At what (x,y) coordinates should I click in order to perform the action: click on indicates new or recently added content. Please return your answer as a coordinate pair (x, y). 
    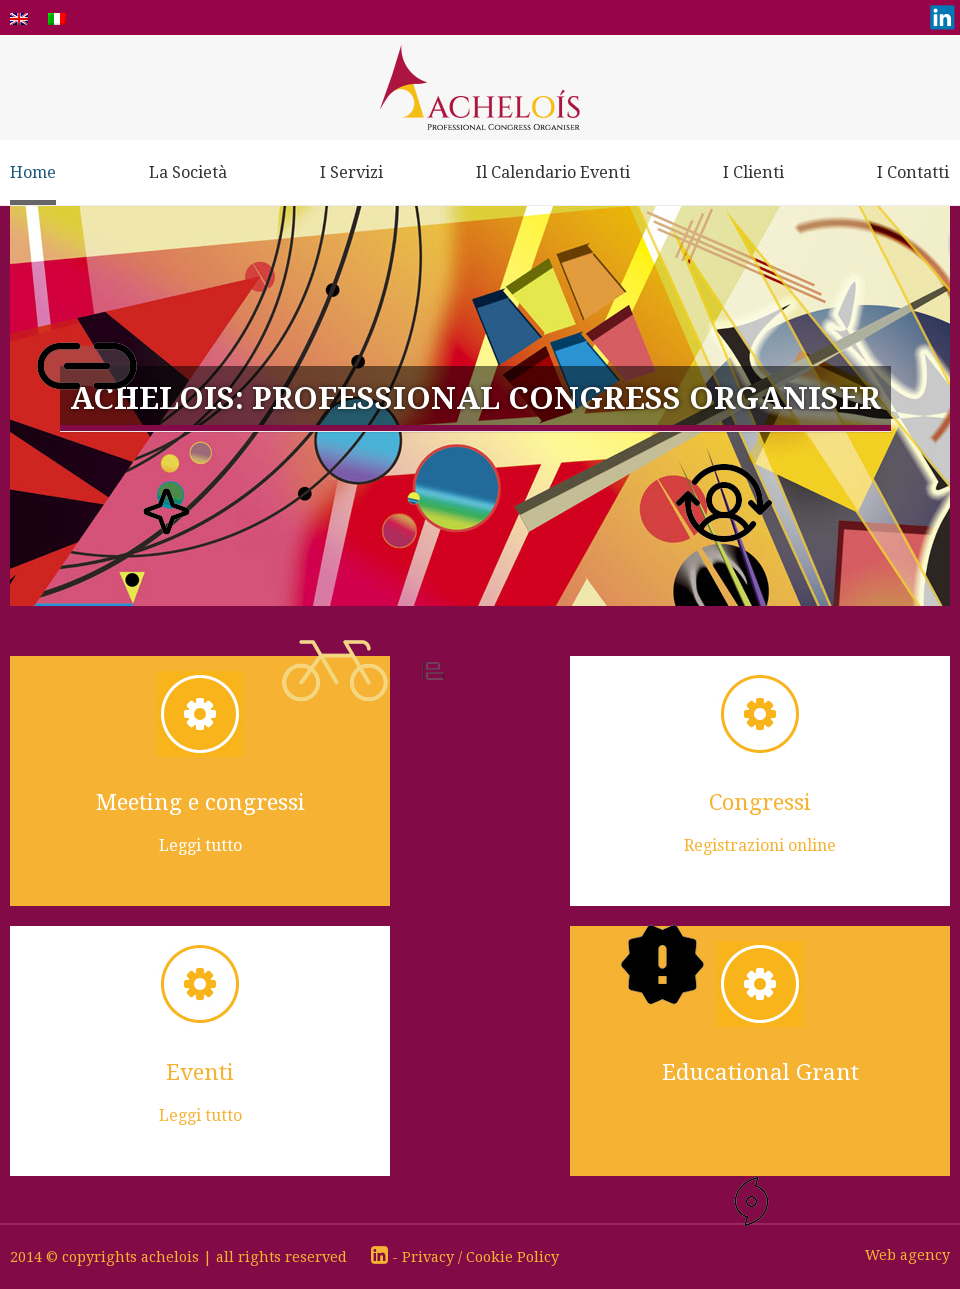
    Looking at the image, I should click on (662, 964).